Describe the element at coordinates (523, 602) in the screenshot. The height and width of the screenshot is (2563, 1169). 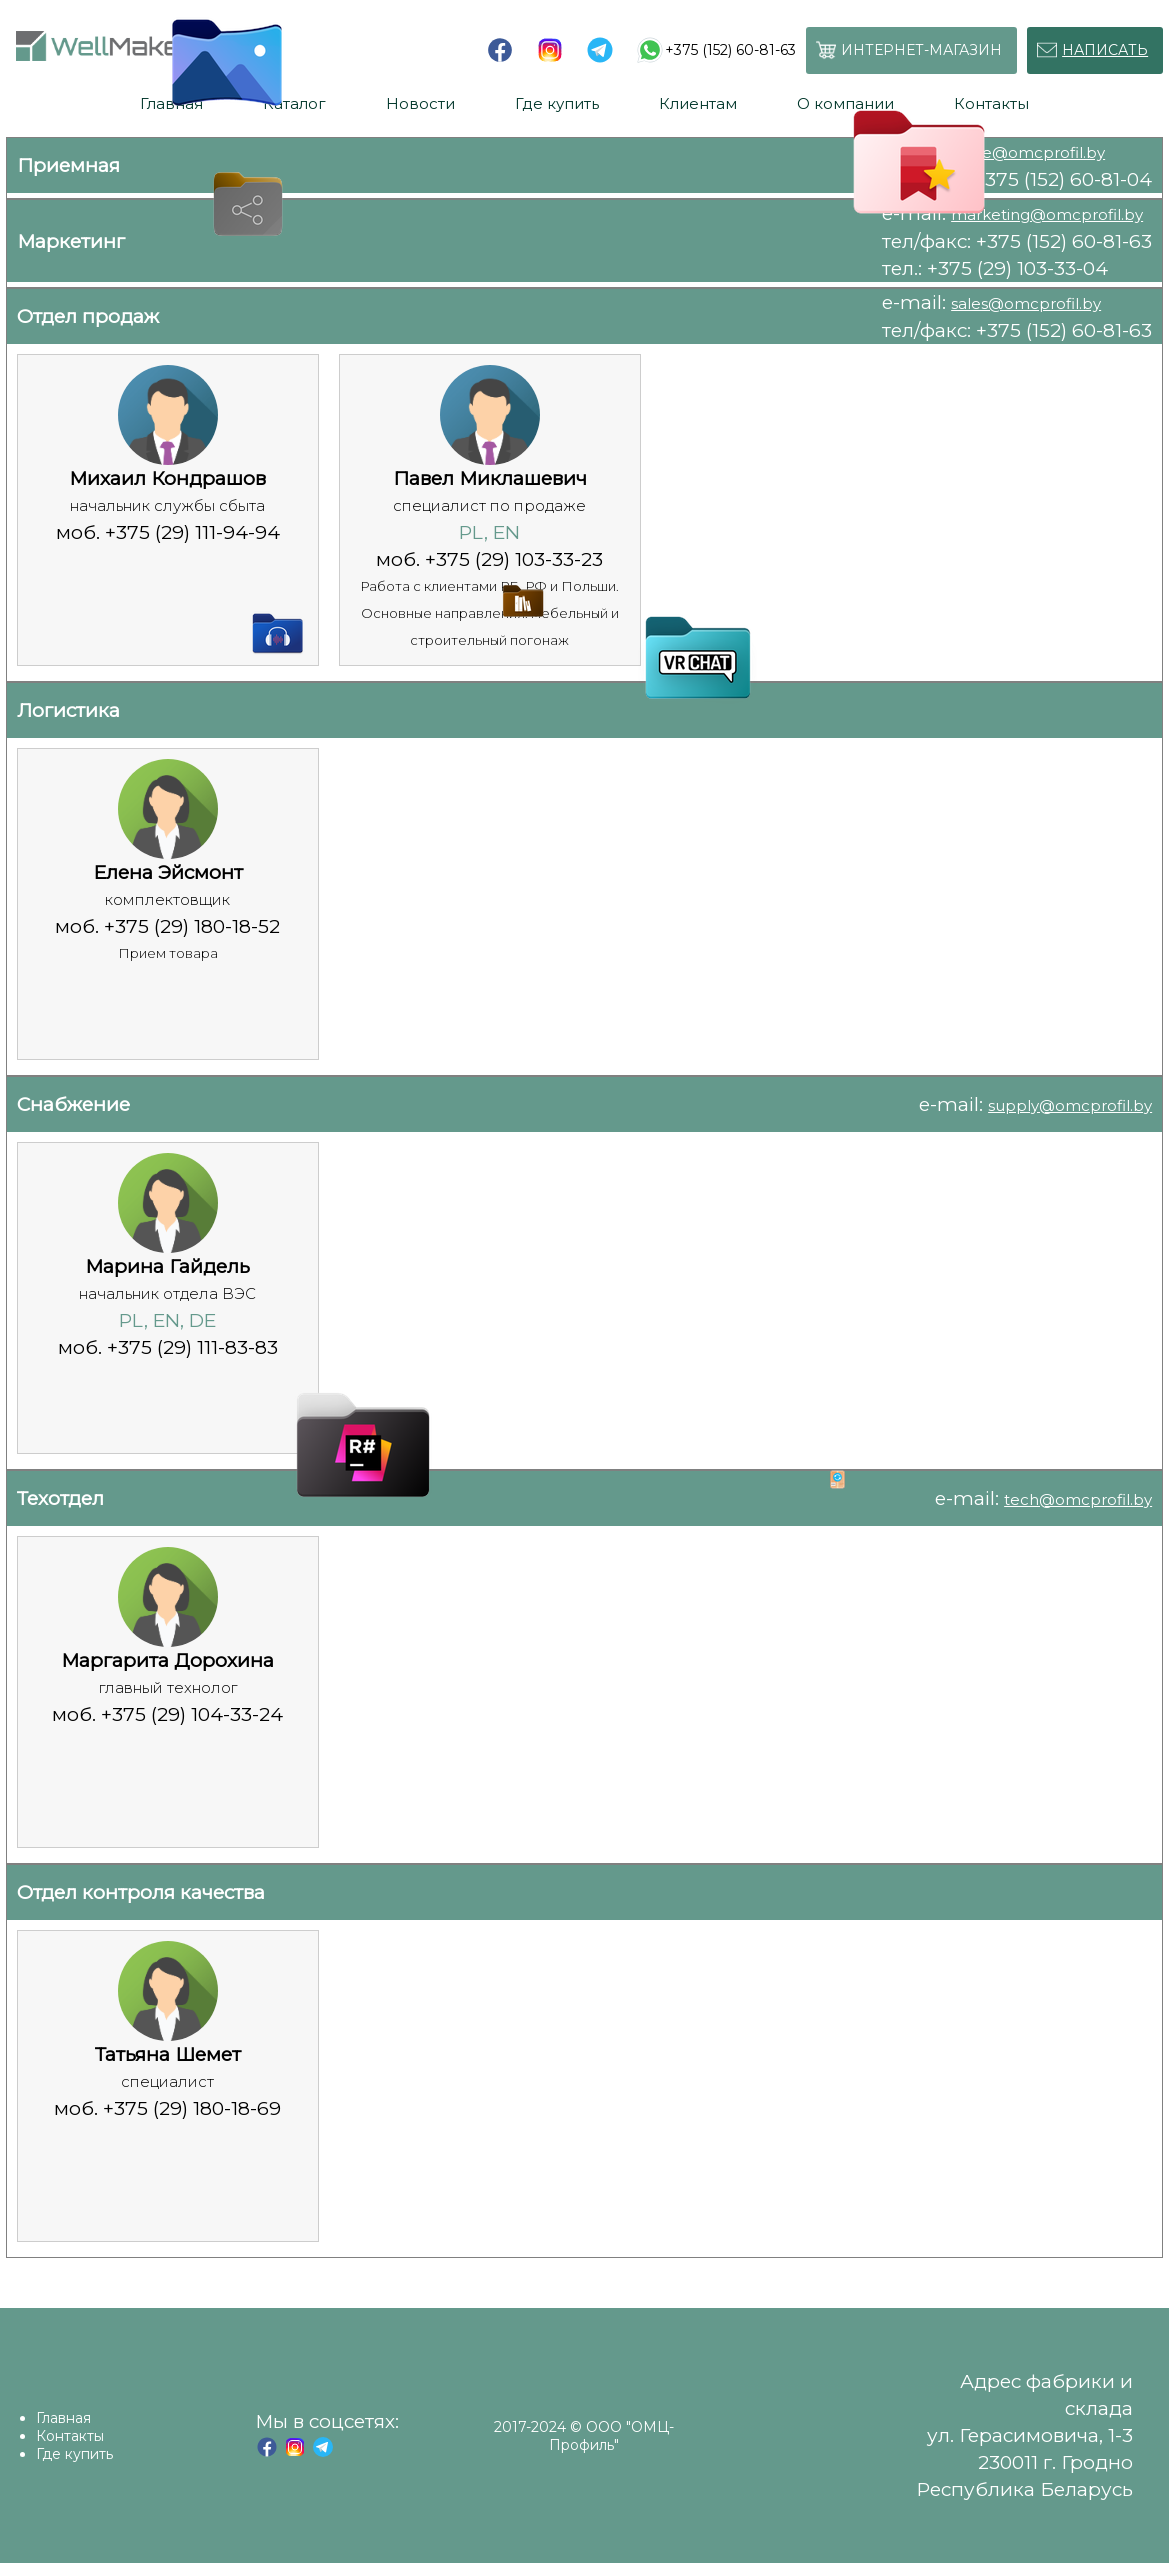
I see `open your calibre ebook library folder` at that location.